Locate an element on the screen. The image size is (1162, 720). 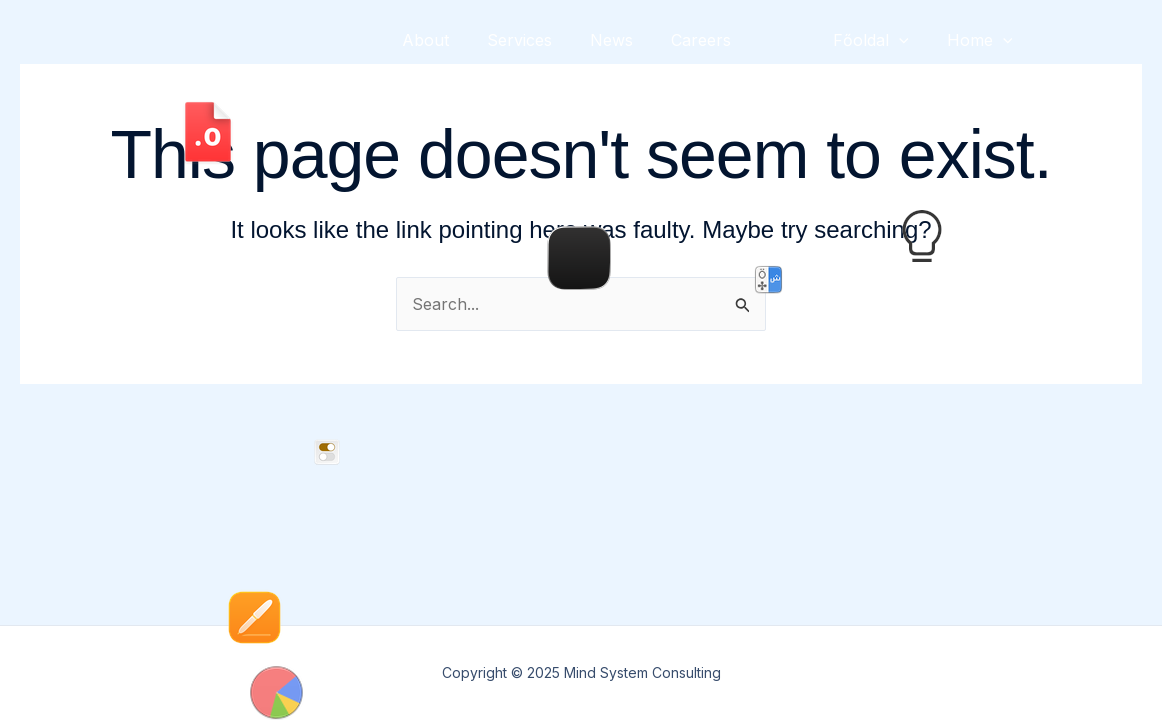
object file type indicator is located at coordinates (208, 133).